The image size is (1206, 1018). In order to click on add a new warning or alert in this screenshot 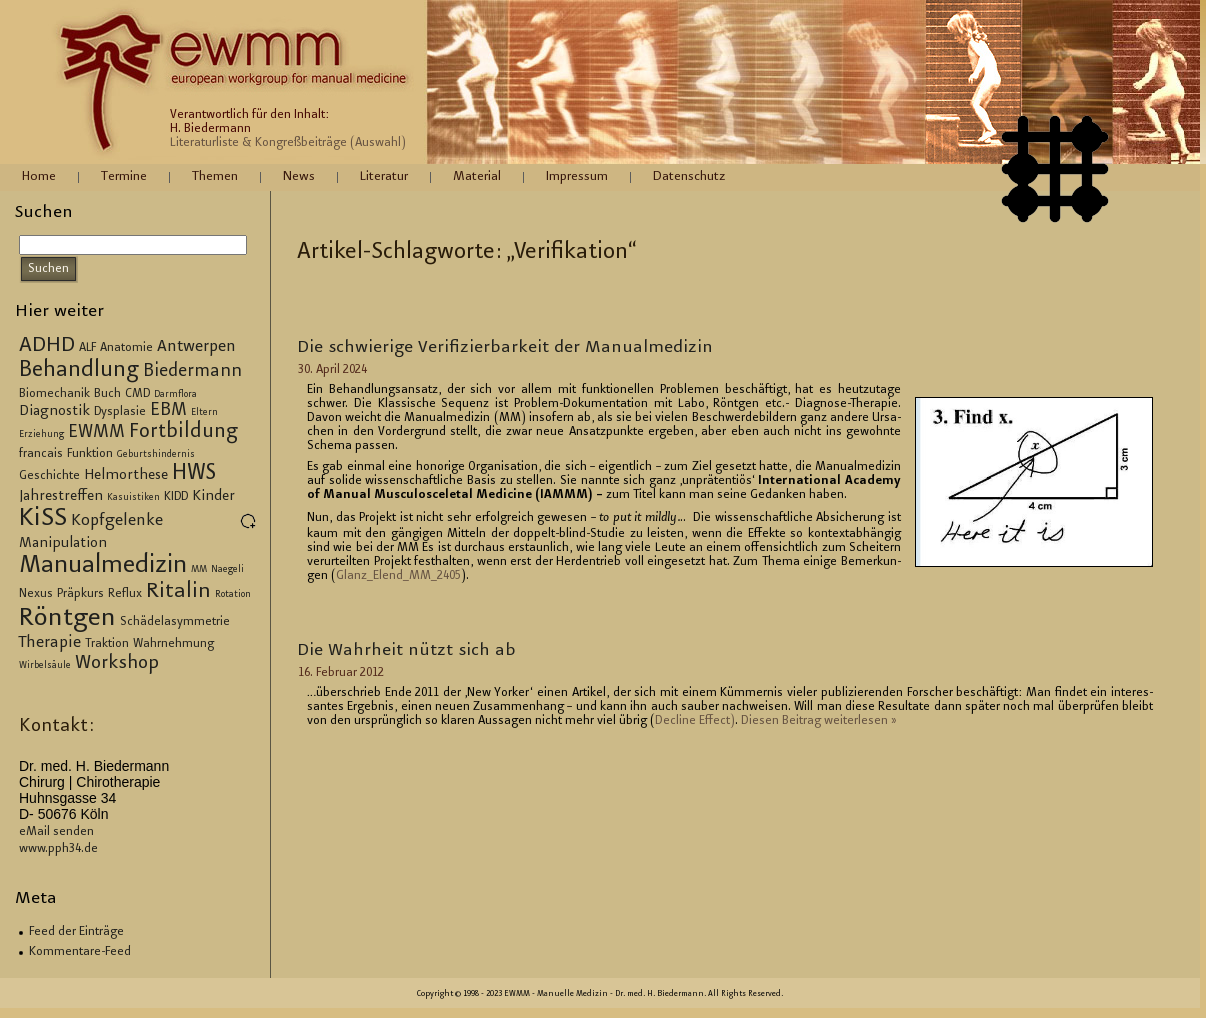, I will do `click(248, 521)`.